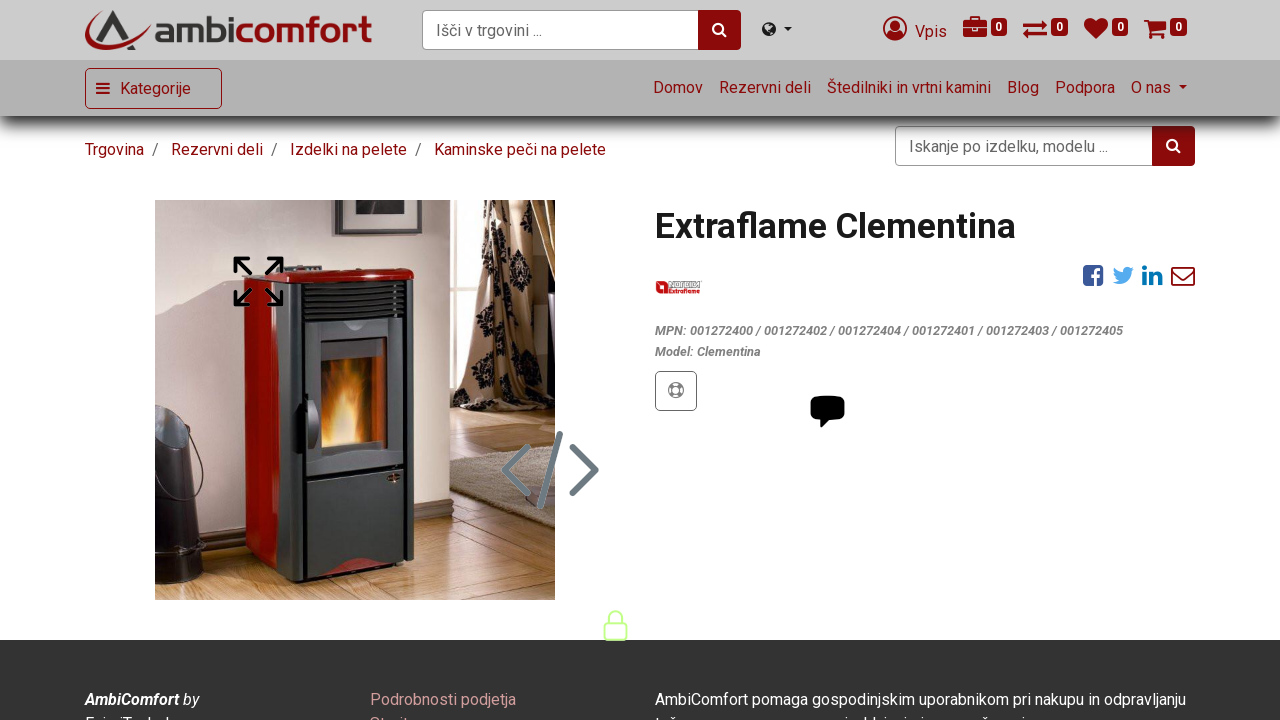 Image resolution: width=1280 pixels, height=720 pixels. Describe the element at coordinates (827, 411) in the screenshot. I see `open chat or messaging` at that location.